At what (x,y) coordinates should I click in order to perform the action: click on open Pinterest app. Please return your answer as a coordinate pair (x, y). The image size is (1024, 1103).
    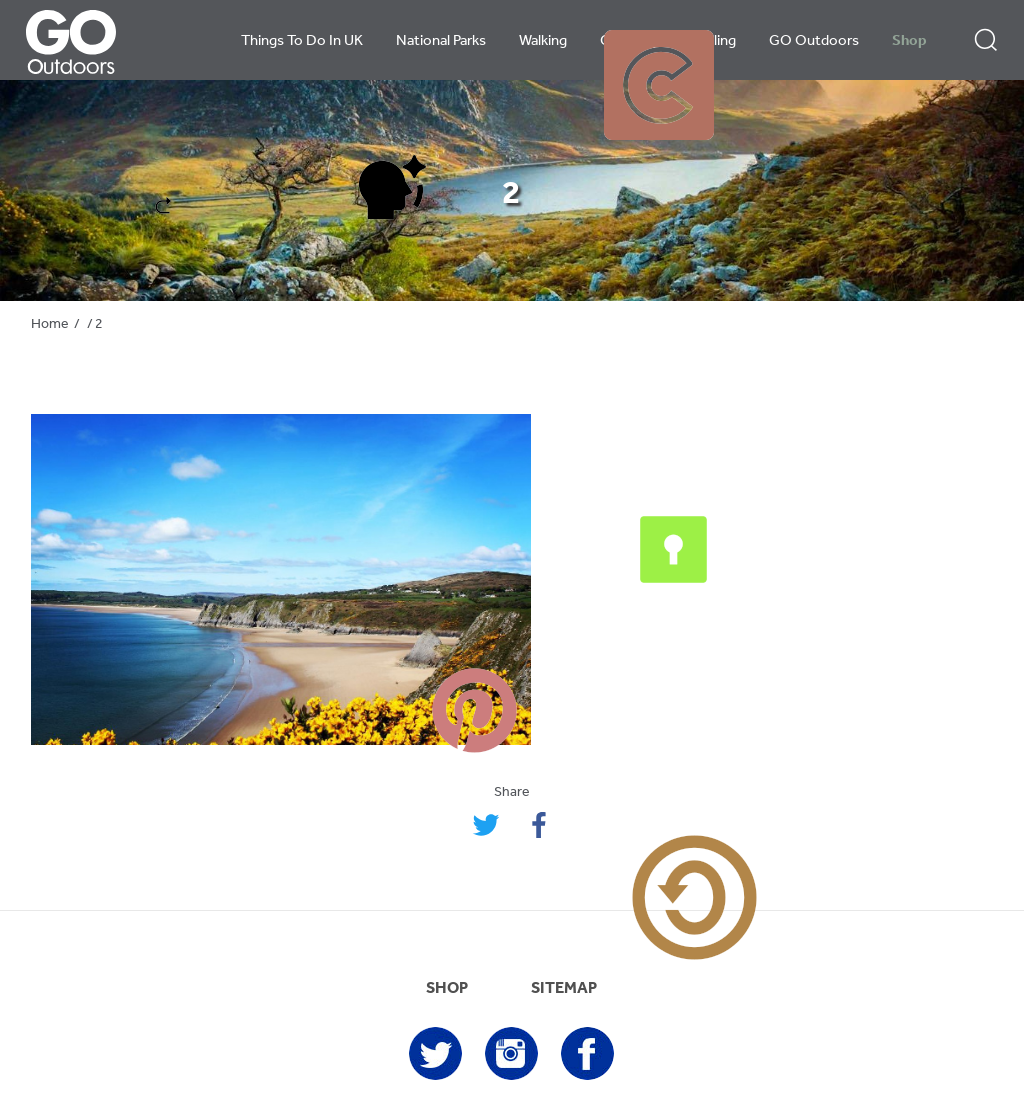
    Looking at the image, I should click on (474, 710).